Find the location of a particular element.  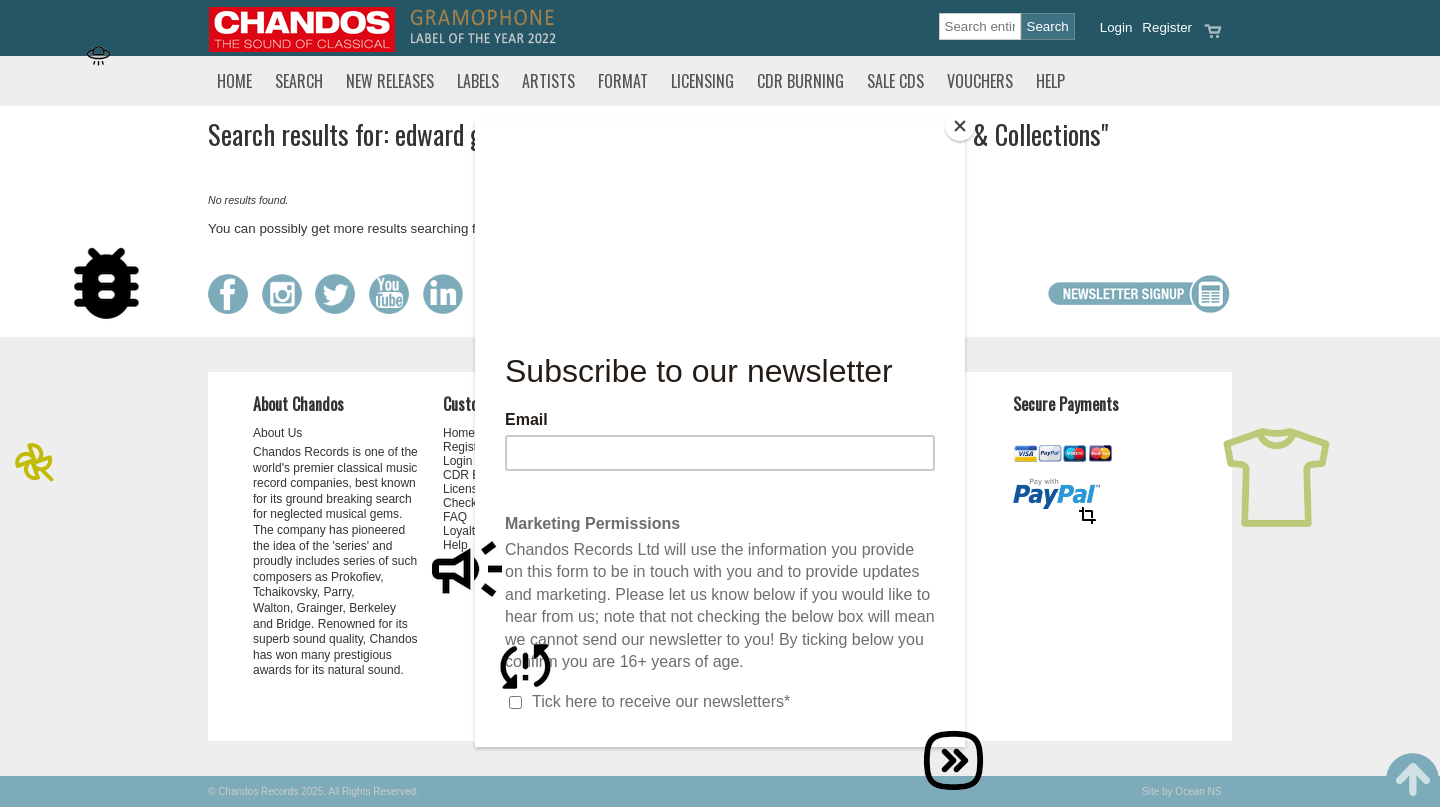

indicates a sync error or failure is located at coordinates (525, 666).